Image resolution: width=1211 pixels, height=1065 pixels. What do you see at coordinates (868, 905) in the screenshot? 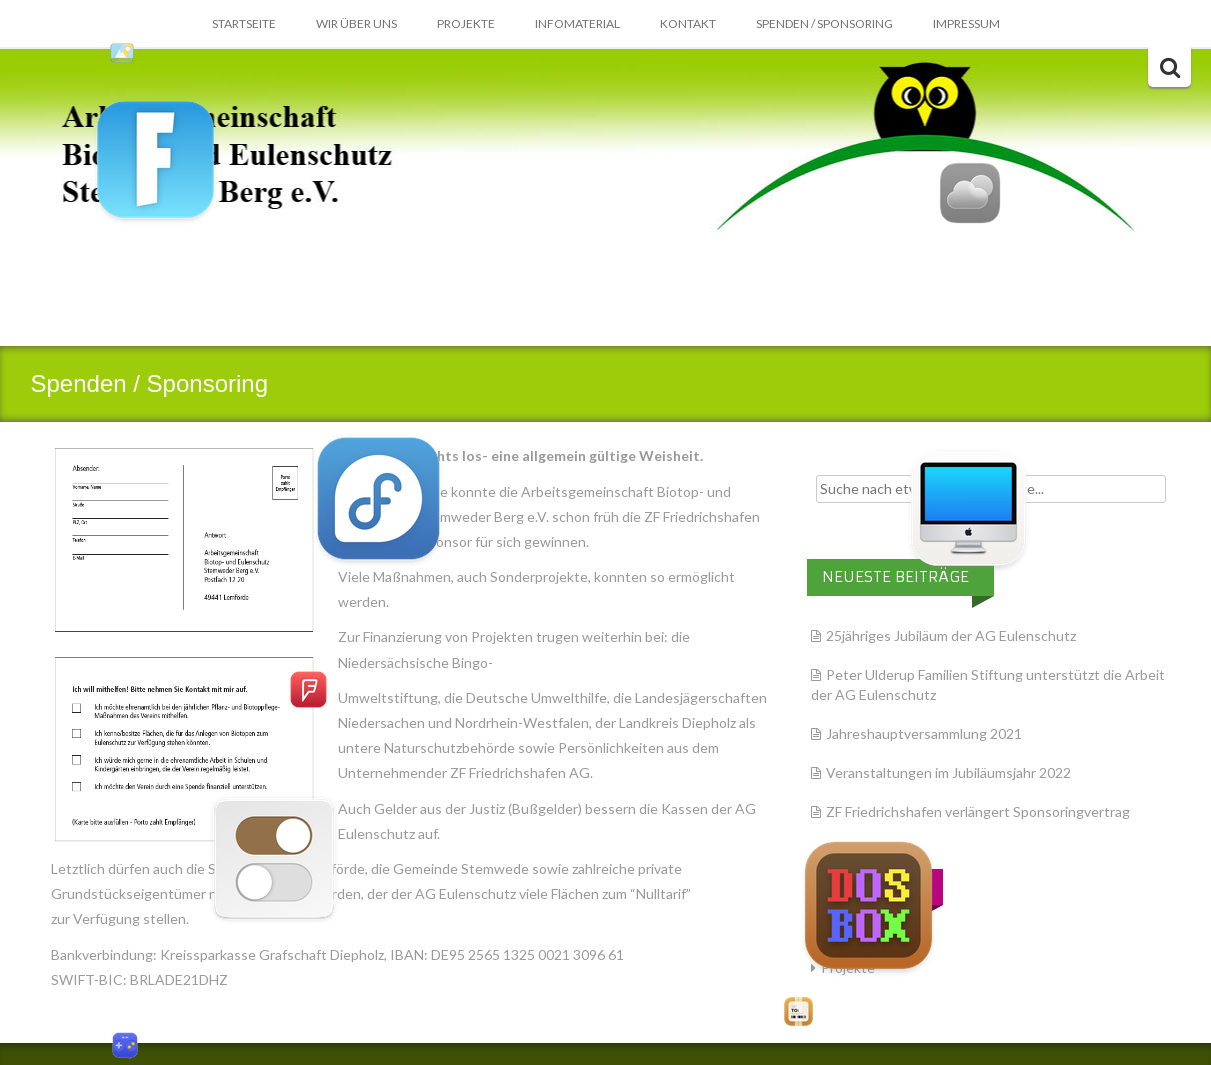
I see `launch dosbox-x emulator` at bounding box center [868, 905].